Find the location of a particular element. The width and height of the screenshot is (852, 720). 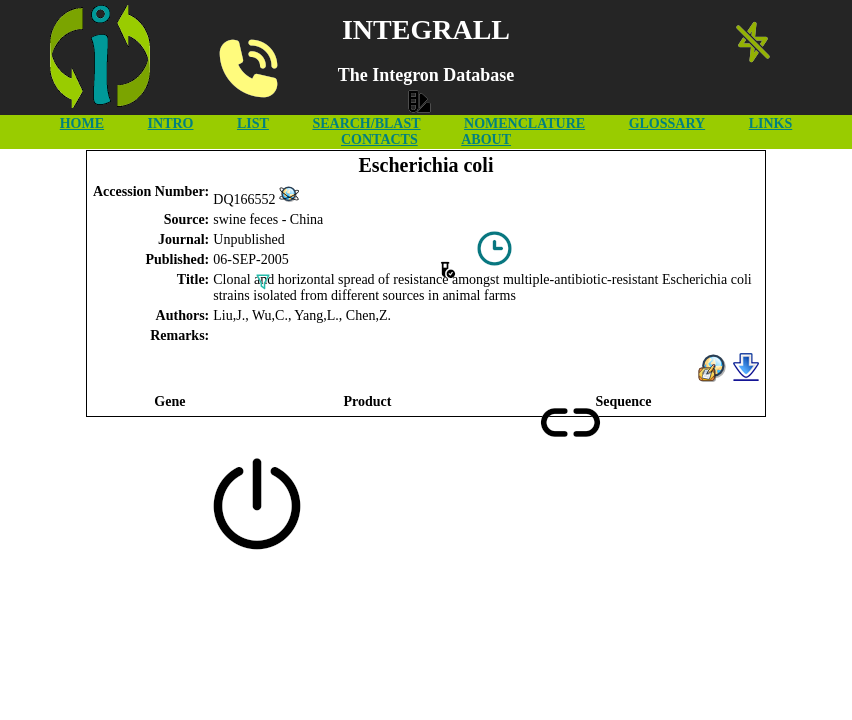

unlink or disconnect a shared item is located at coordinates (570, 422).